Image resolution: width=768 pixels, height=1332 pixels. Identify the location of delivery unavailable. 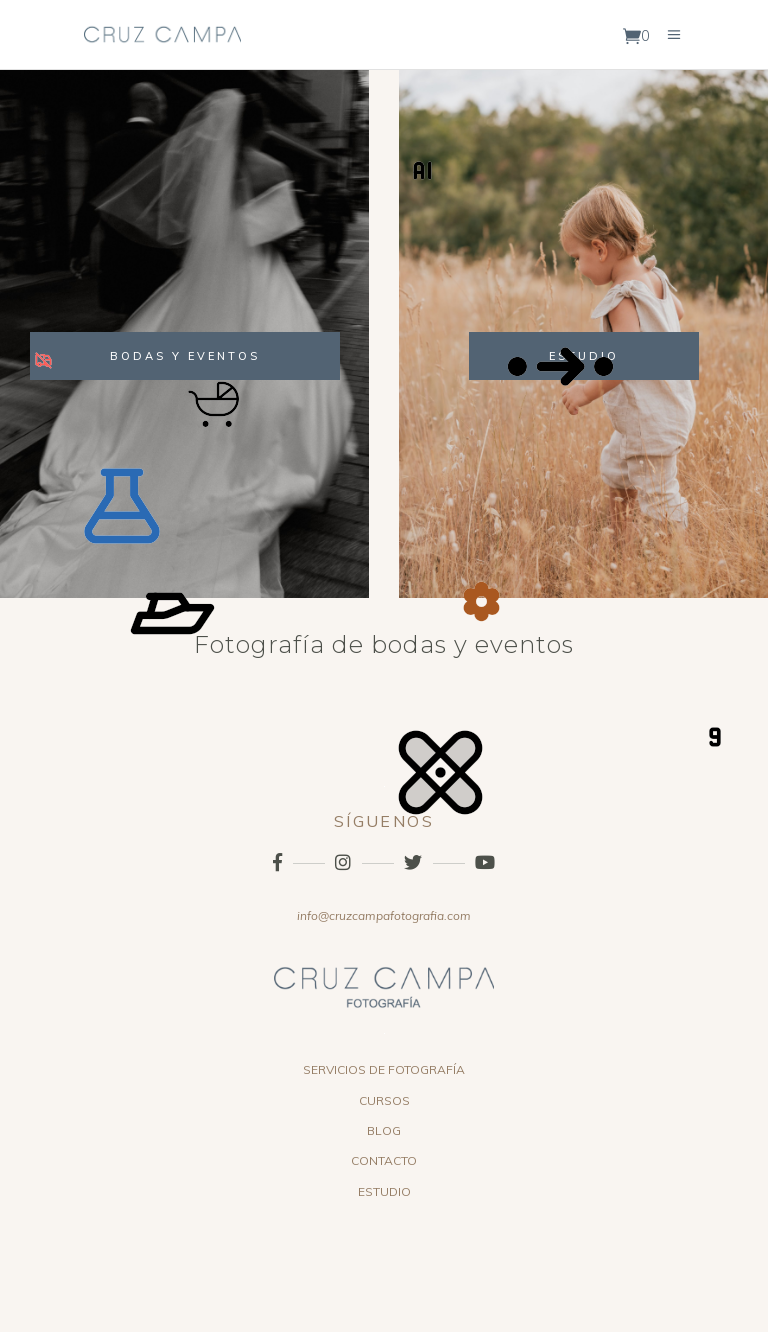
(43, 360).